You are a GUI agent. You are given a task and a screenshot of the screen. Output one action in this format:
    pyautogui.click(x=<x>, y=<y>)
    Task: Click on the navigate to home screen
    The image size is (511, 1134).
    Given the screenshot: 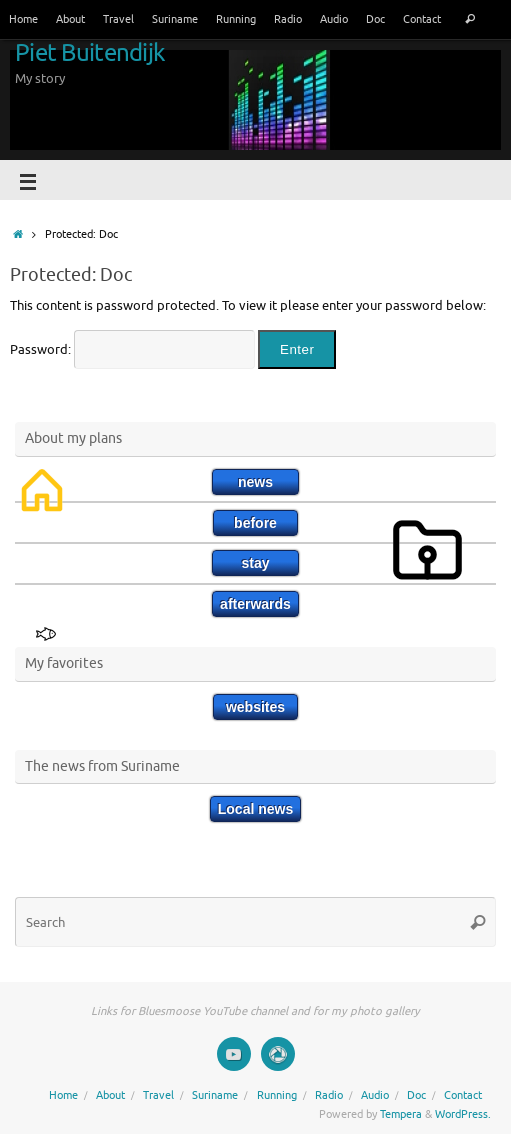 What is the action you would take?
    pyautogui.click(x=42, y=491)
    